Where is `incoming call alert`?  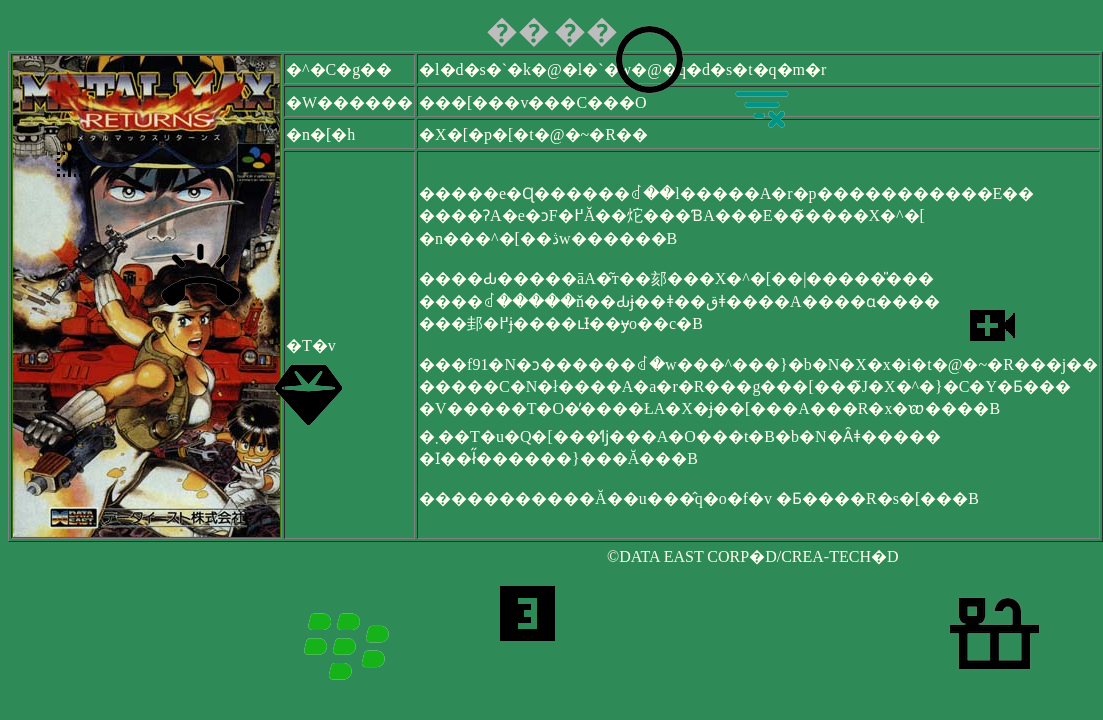 incoming call alert is located at coordinates (200, 276).